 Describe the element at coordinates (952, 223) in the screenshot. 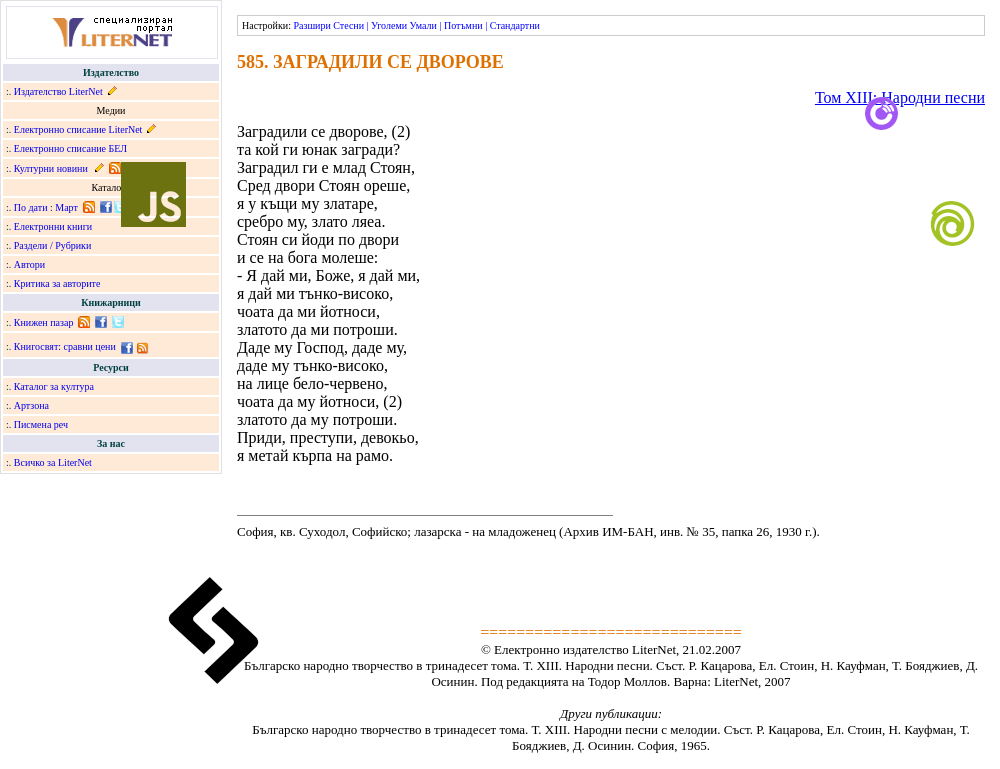

I see `open Ubisoft app or game launcher` at that location.